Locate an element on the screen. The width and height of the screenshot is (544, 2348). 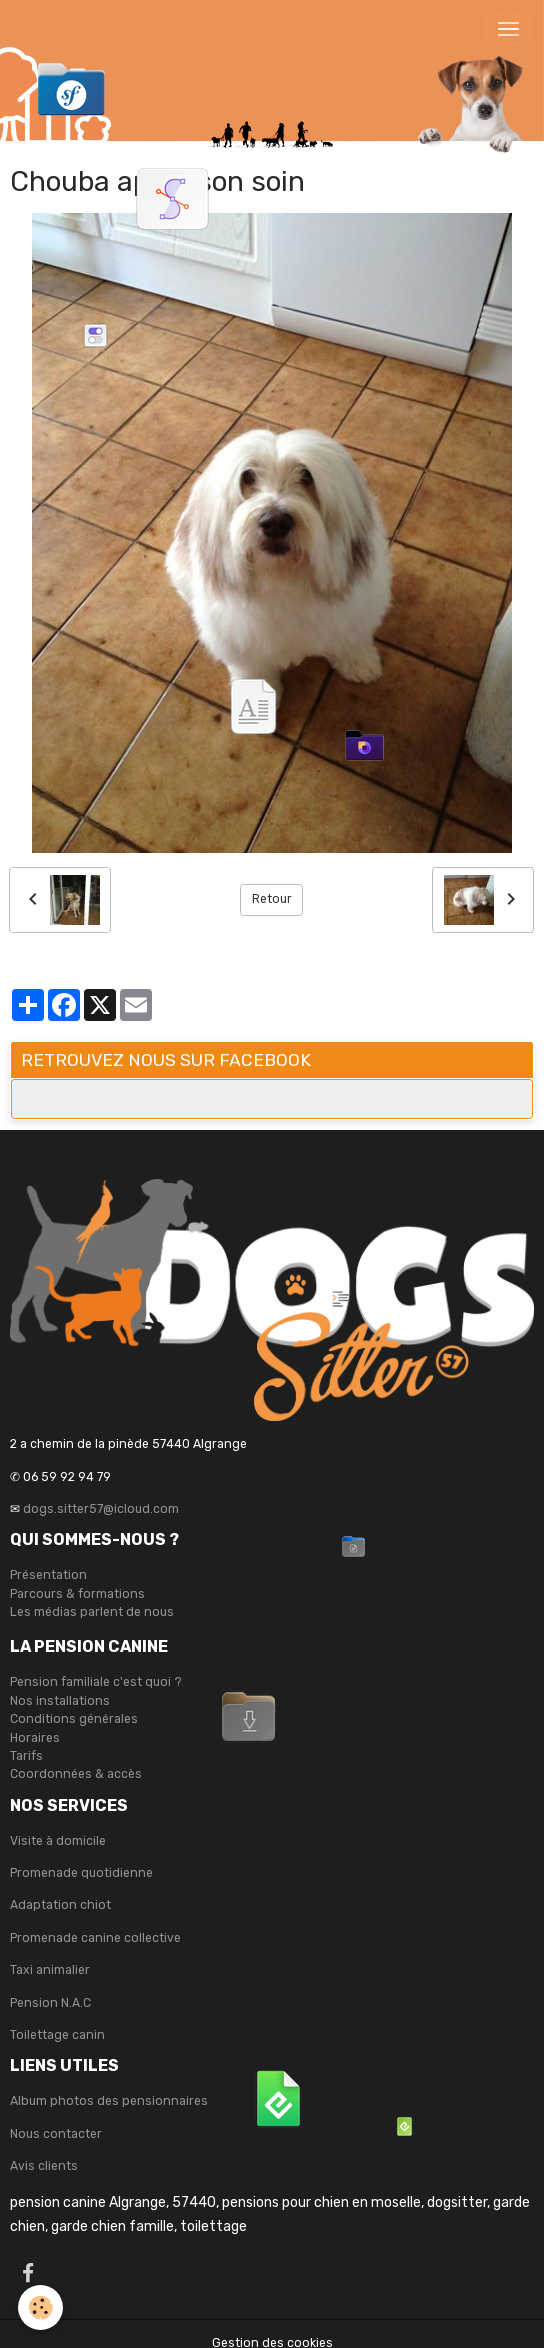
folder containing symfony framework project files is located at coordinates (71, 91).